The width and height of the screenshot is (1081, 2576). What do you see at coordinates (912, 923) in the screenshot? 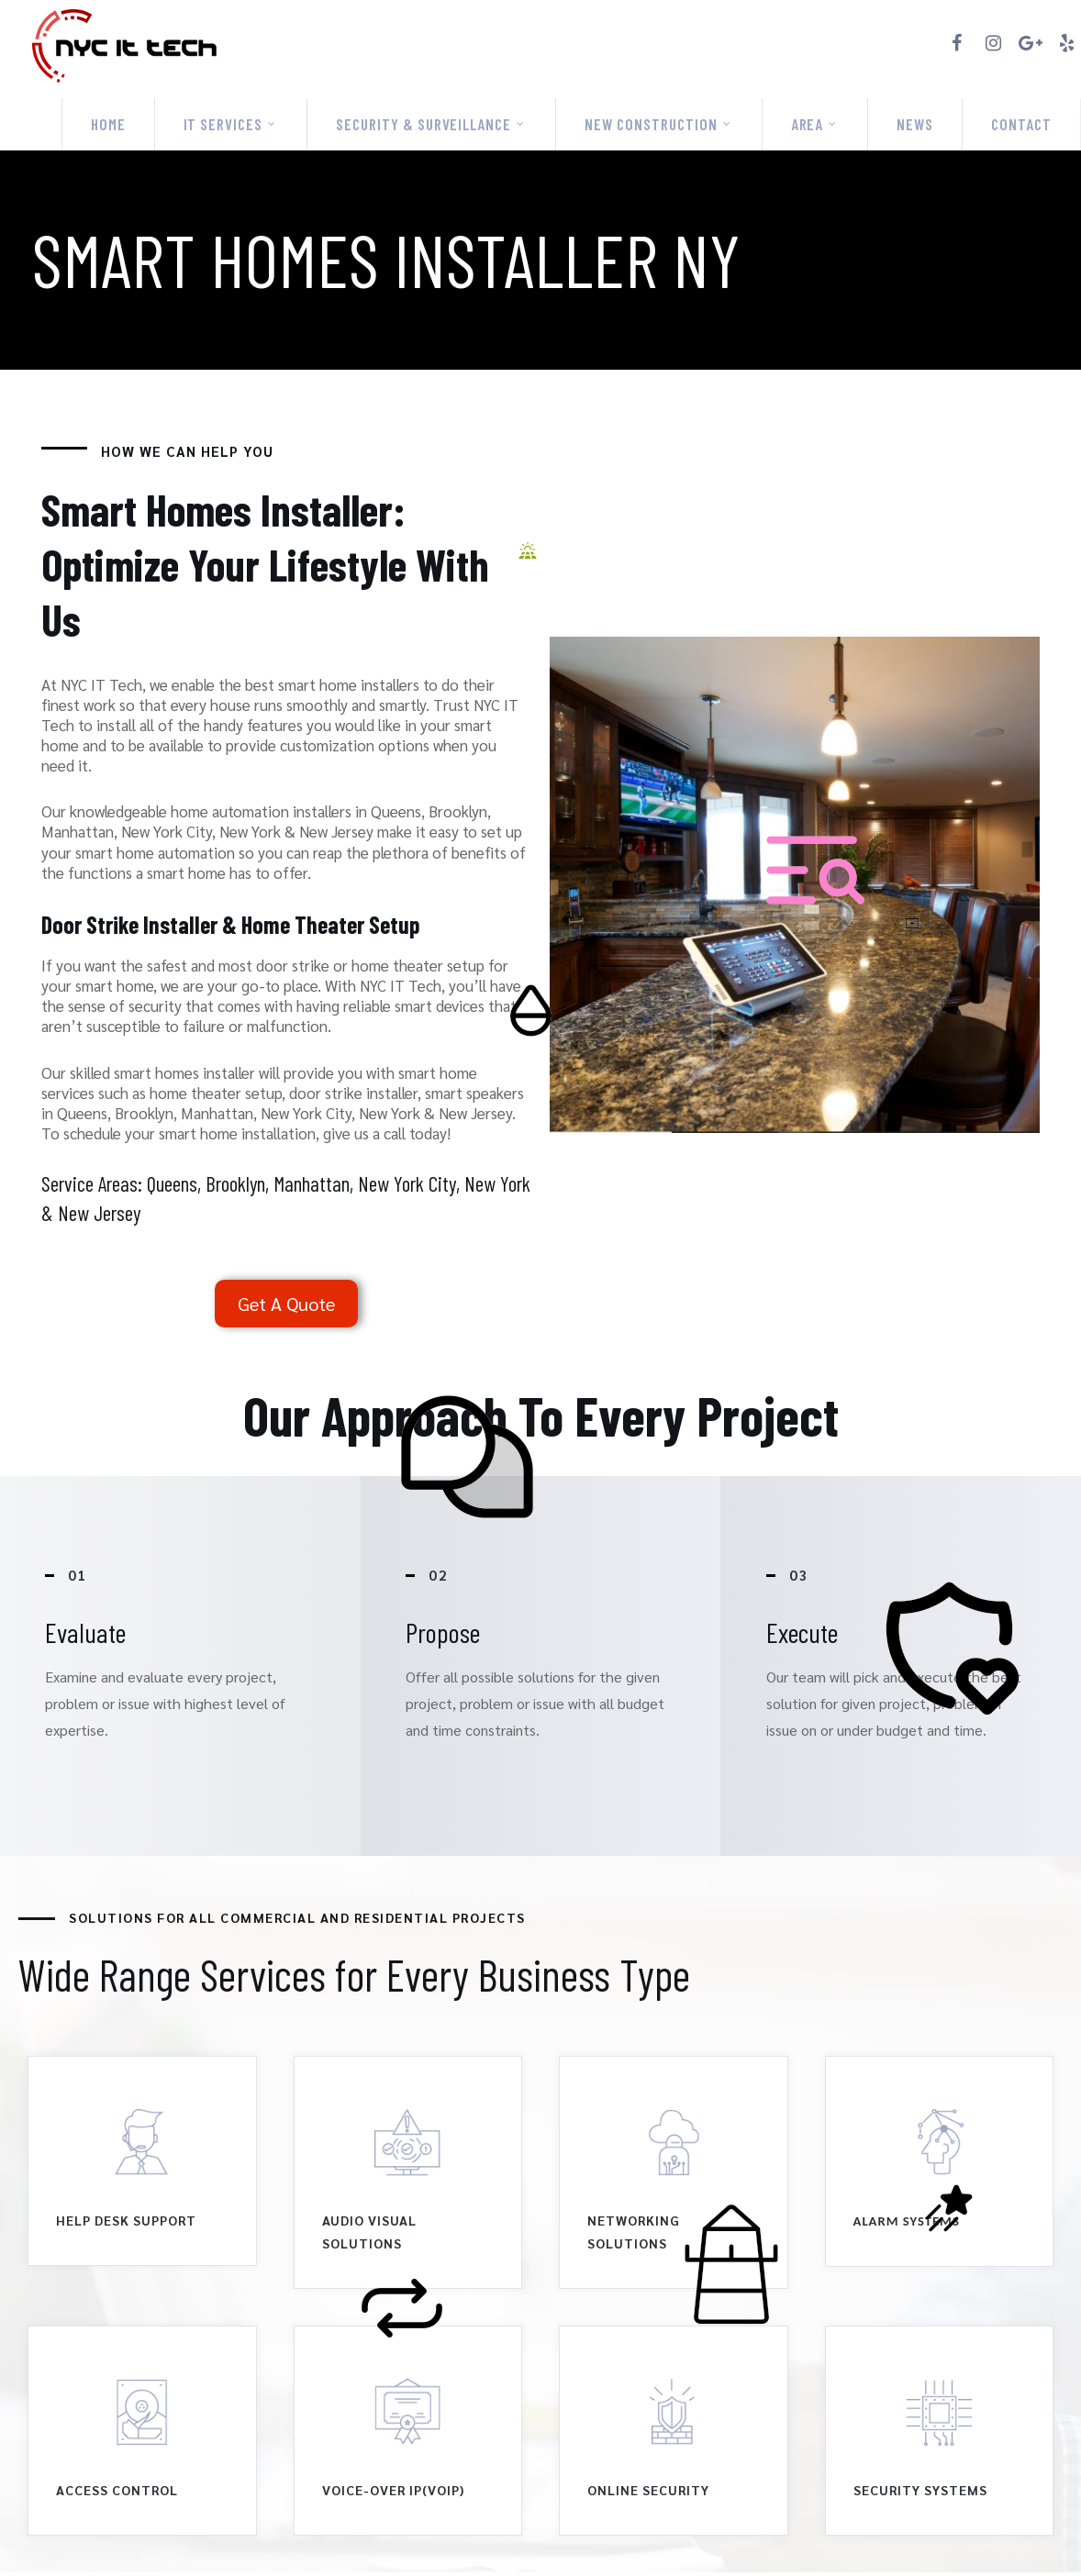
I see `access medical or health resources` at bounding box center [912, 923].